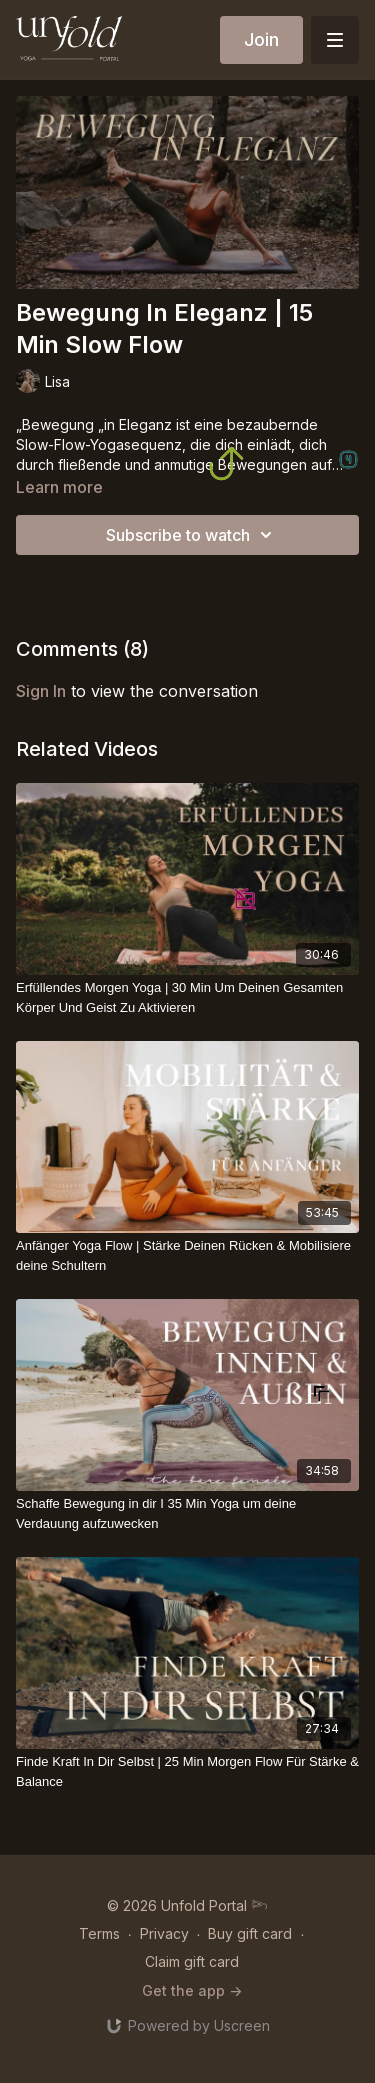  Describe the element at coordinates (245, 899) in the screenshot. I see `radio or broadcast feature disabled` at that location.